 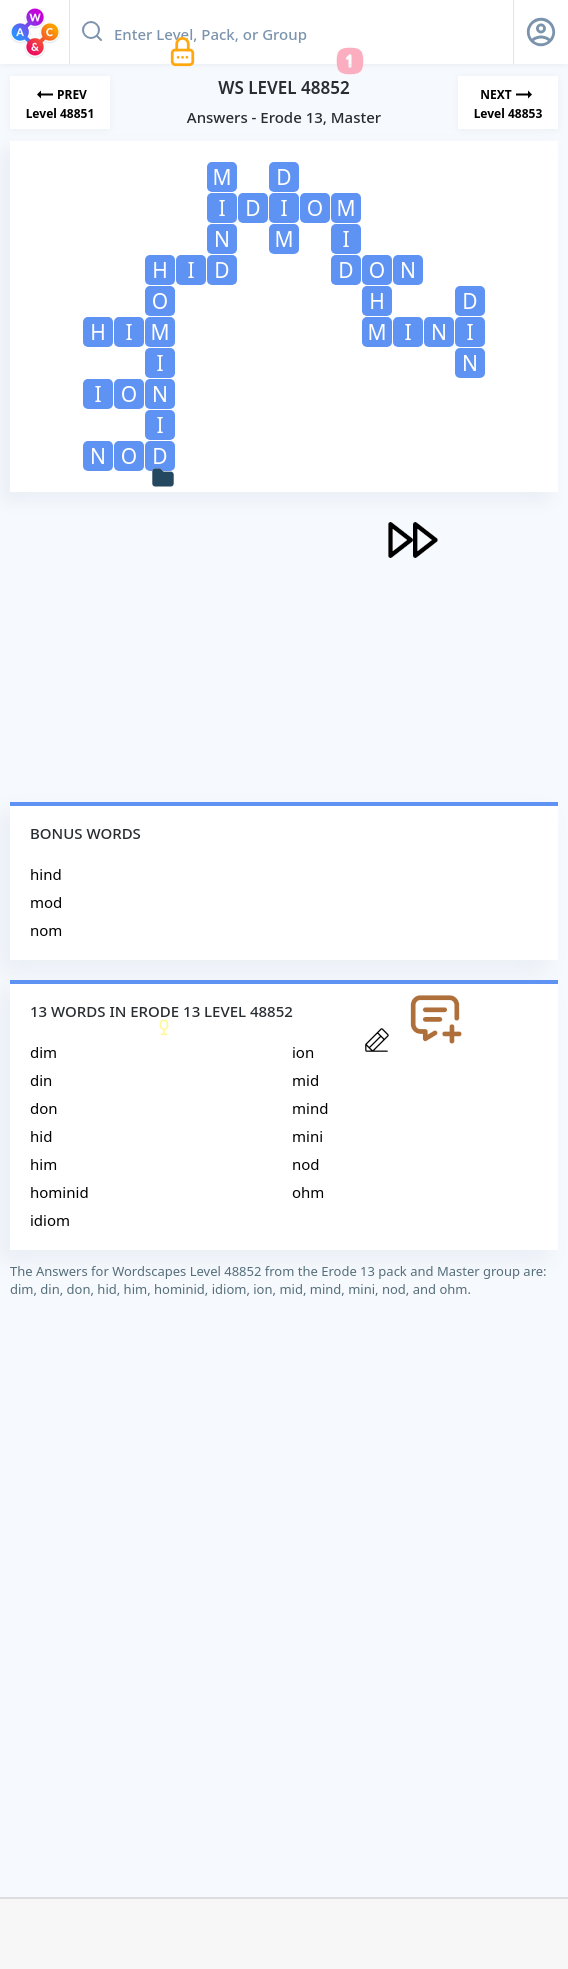 I want to click on browse wine or beverage options, so click(x=164, y=1027).